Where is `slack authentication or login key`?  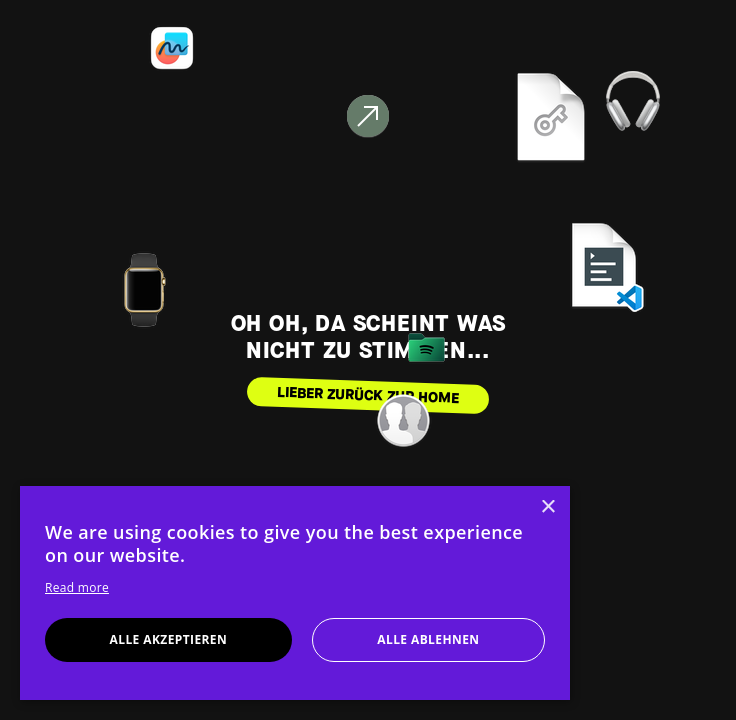 slack authentication or login key is located at coordinates (551, 119).